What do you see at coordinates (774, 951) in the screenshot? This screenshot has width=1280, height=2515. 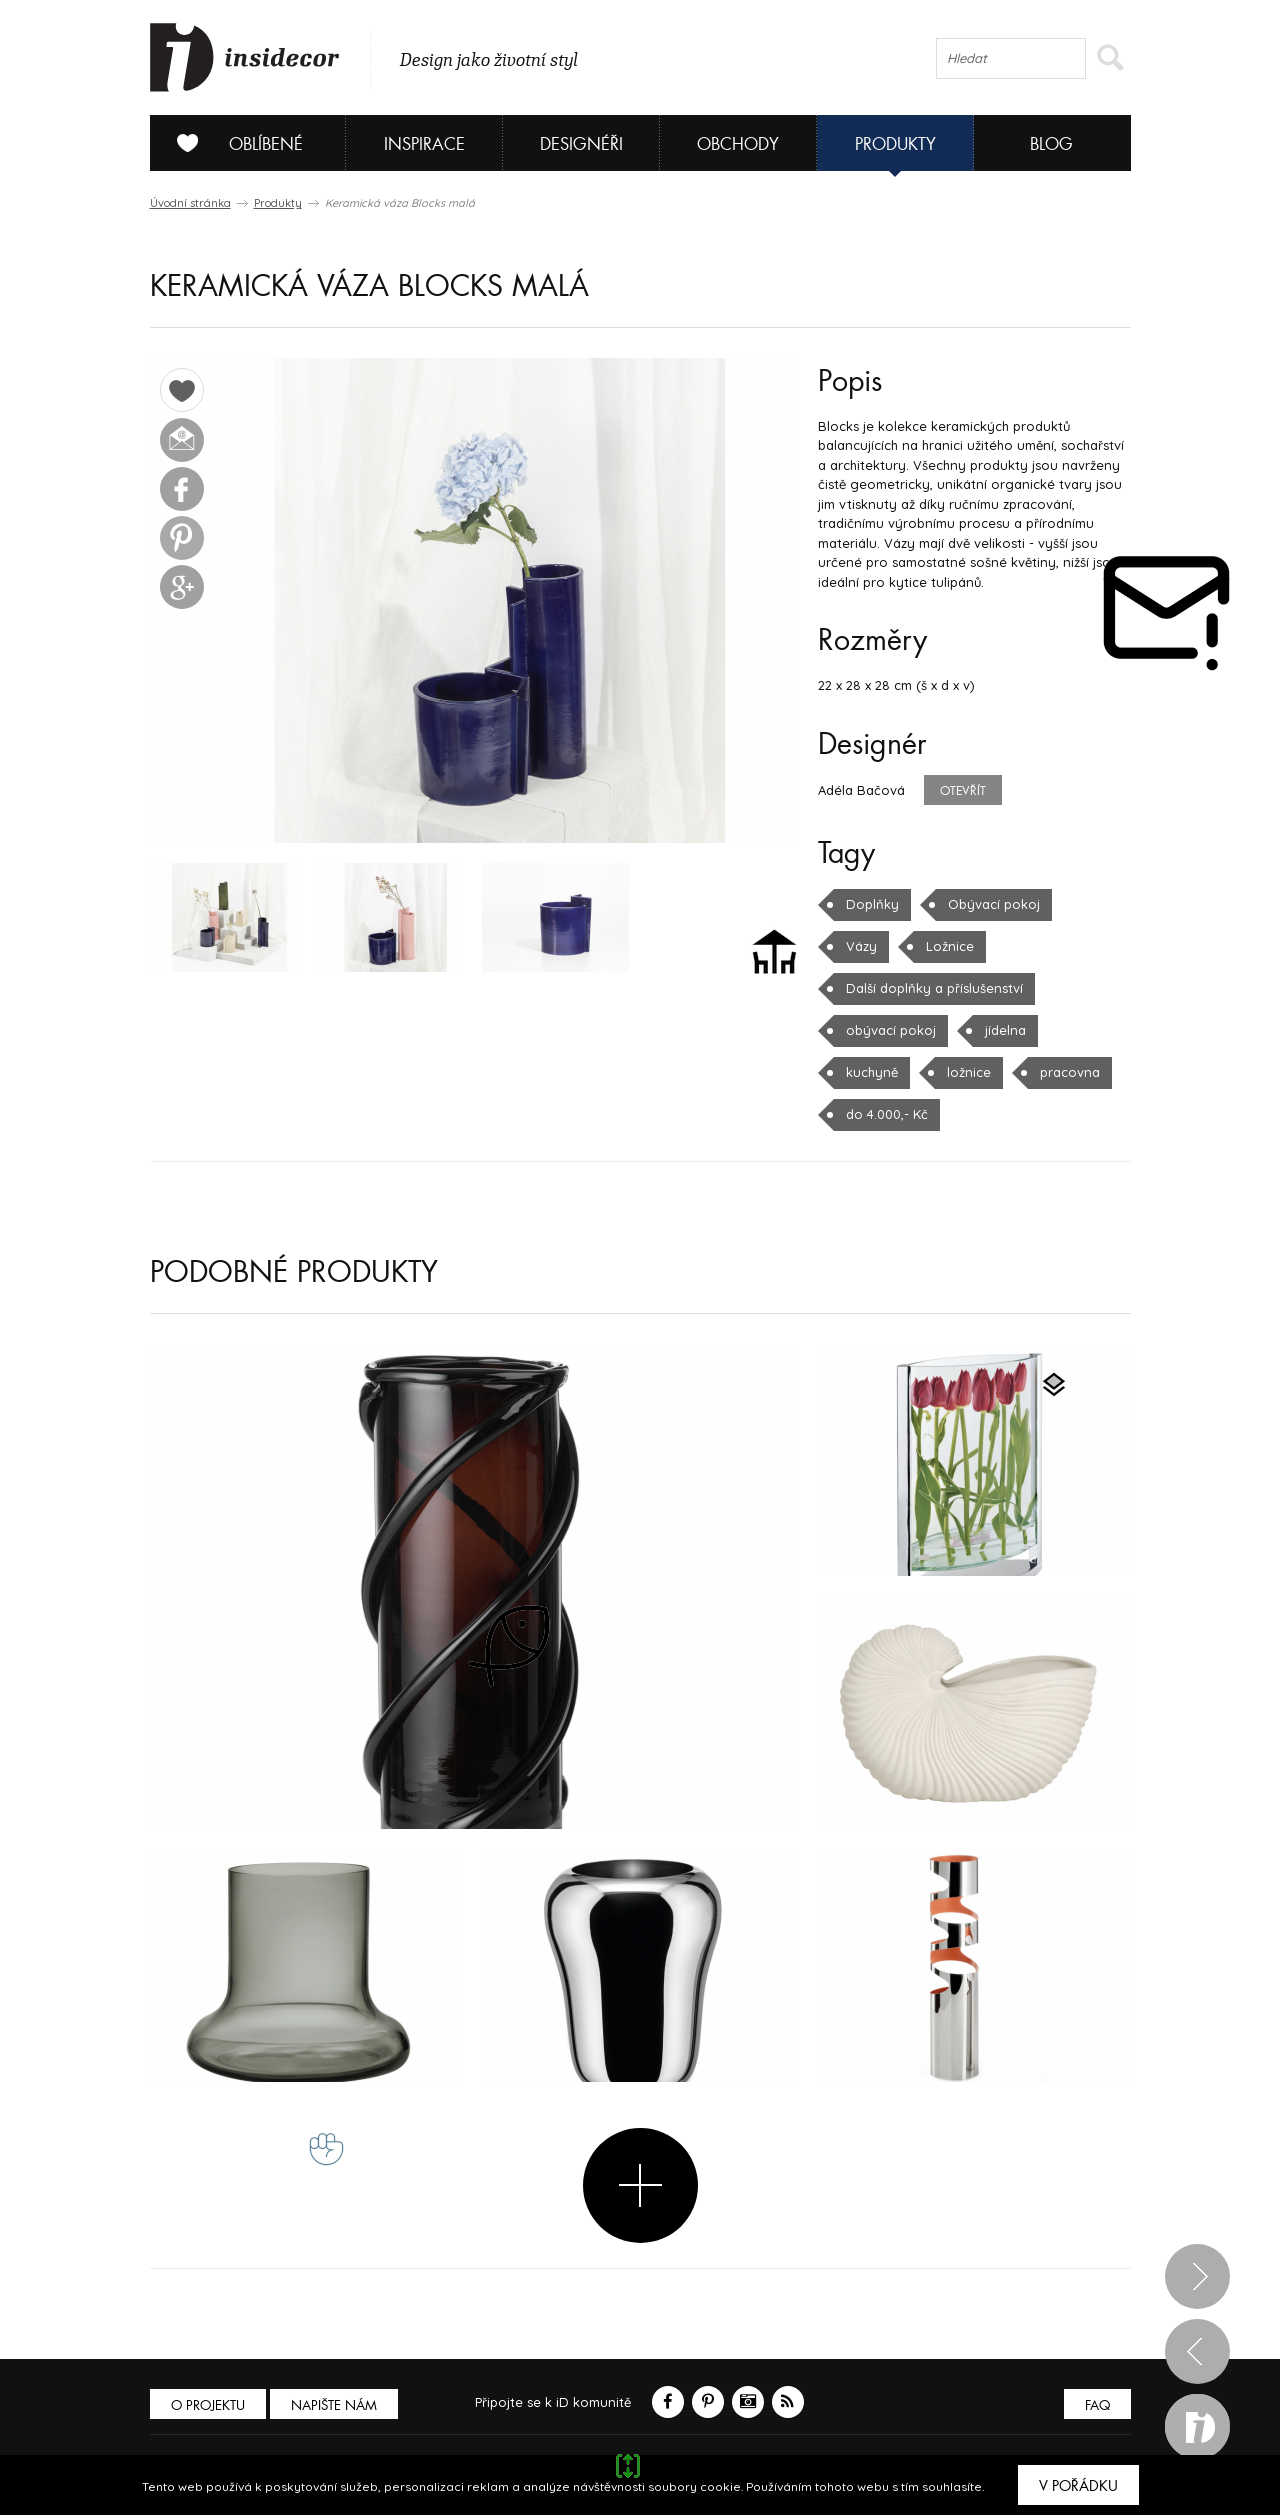 I see `access outdoor deck or patio settings` at bounding box center [774, 951].